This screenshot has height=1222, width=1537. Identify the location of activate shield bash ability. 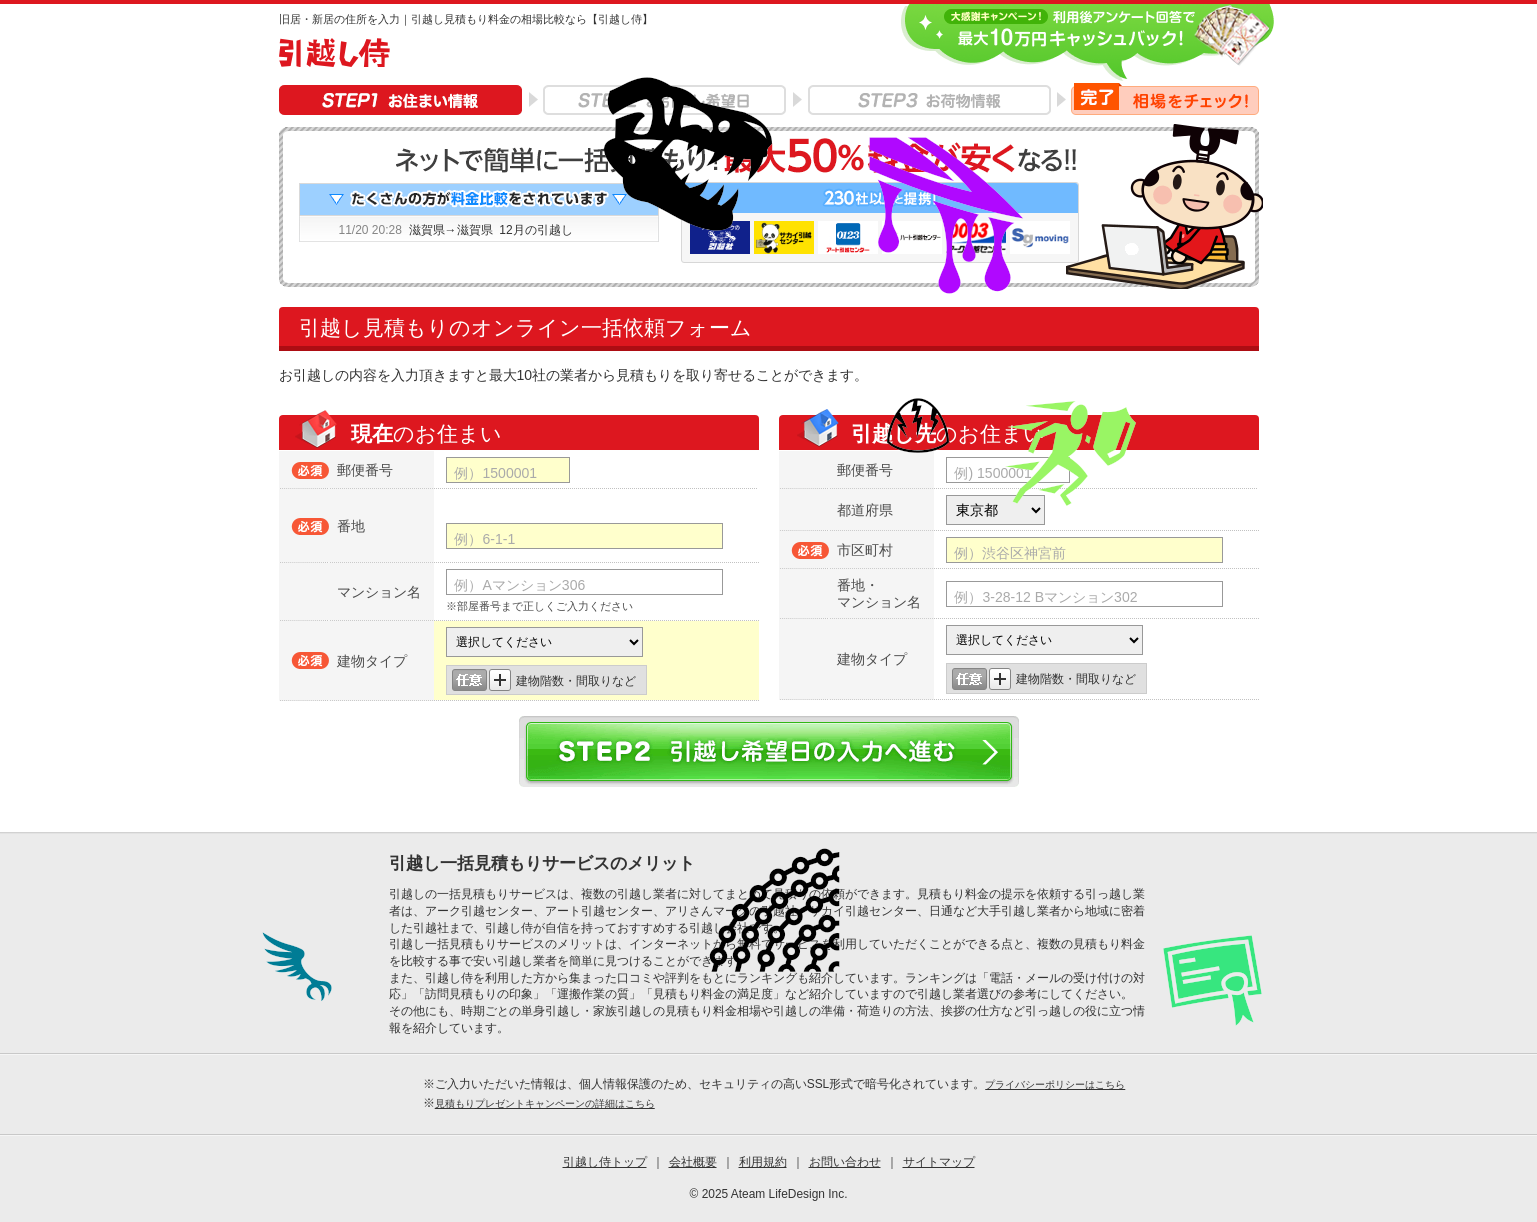
(1070, 453).